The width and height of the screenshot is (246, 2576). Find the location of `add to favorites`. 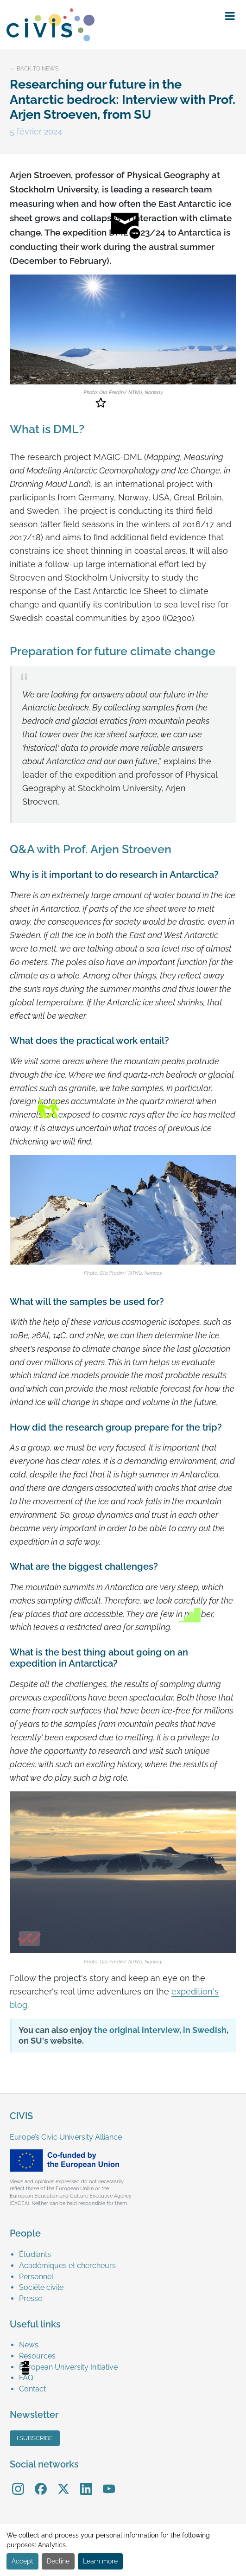

add to favorites is located at coordinates (101, 403).